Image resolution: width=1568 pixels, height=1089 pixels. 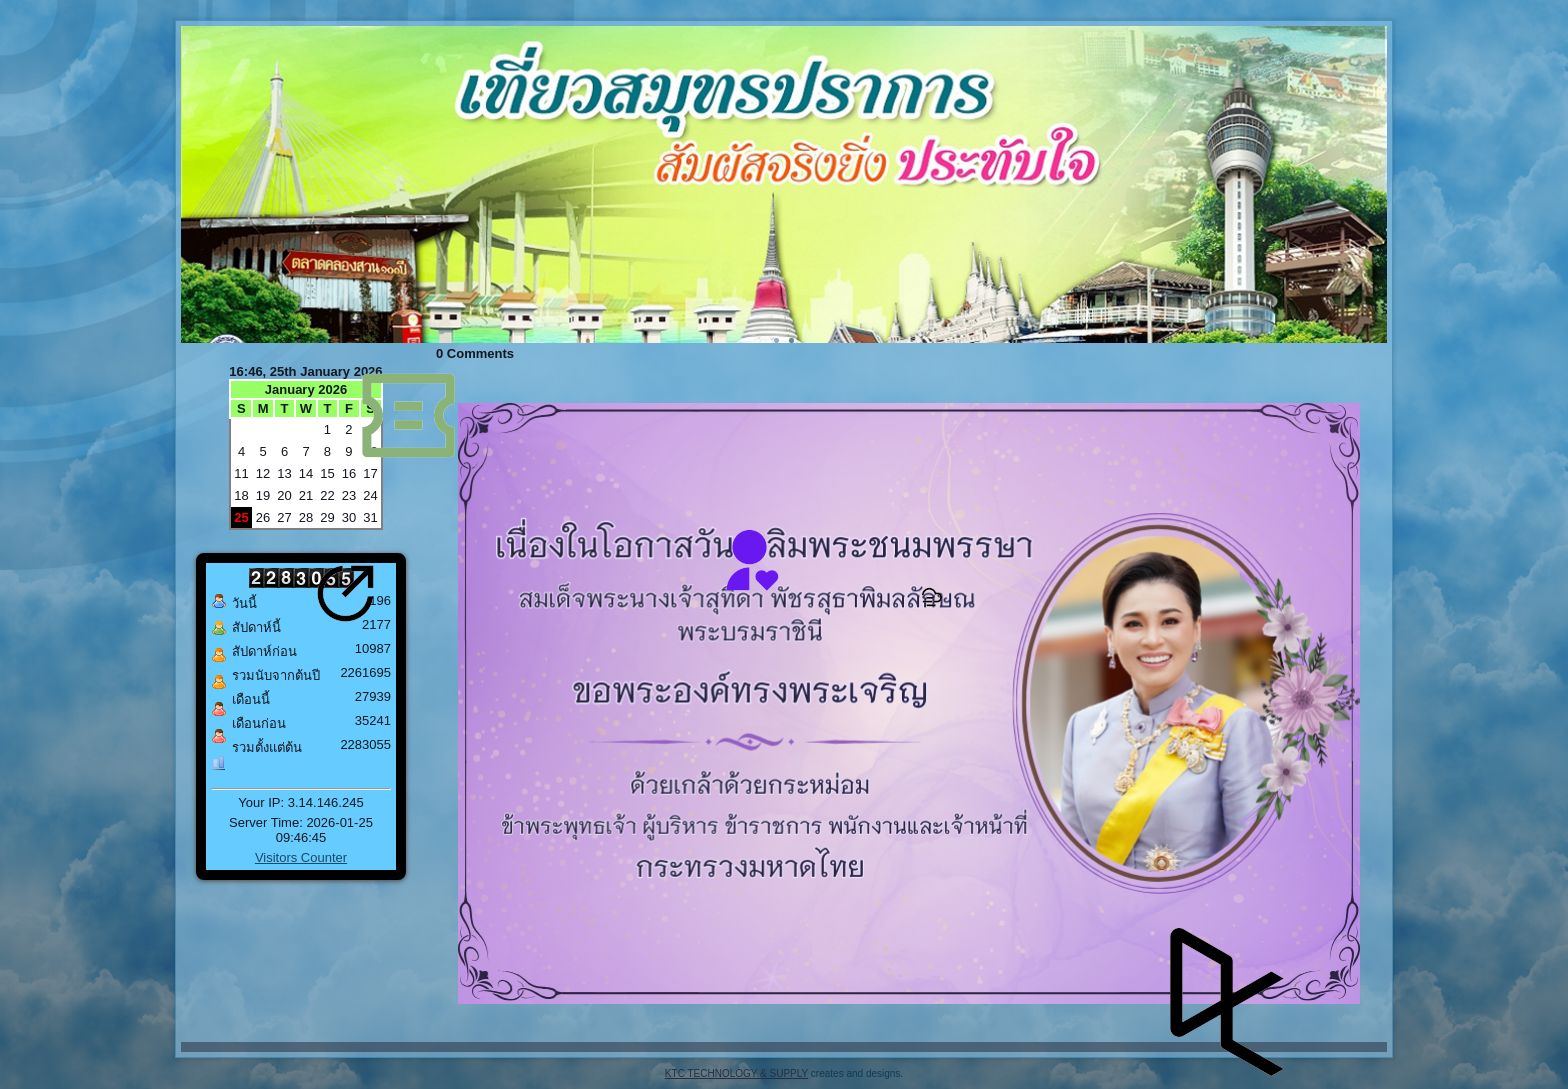 What do you see at coordinates (1227, 1002) in the screenshot?
I see `open the DataCamp app` at bounding box center [1227, 1002].